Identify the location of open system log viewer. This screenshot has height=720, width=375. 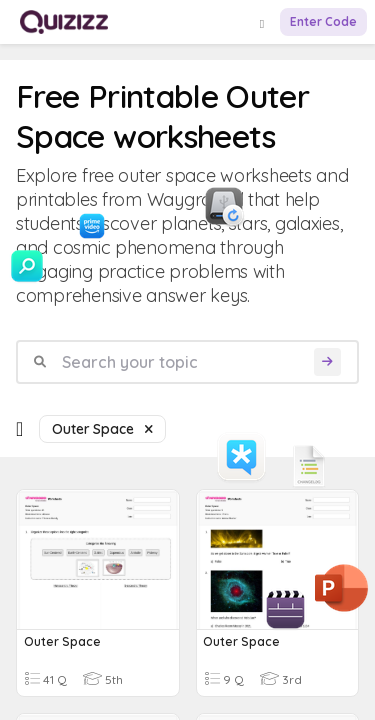
(27, 266).